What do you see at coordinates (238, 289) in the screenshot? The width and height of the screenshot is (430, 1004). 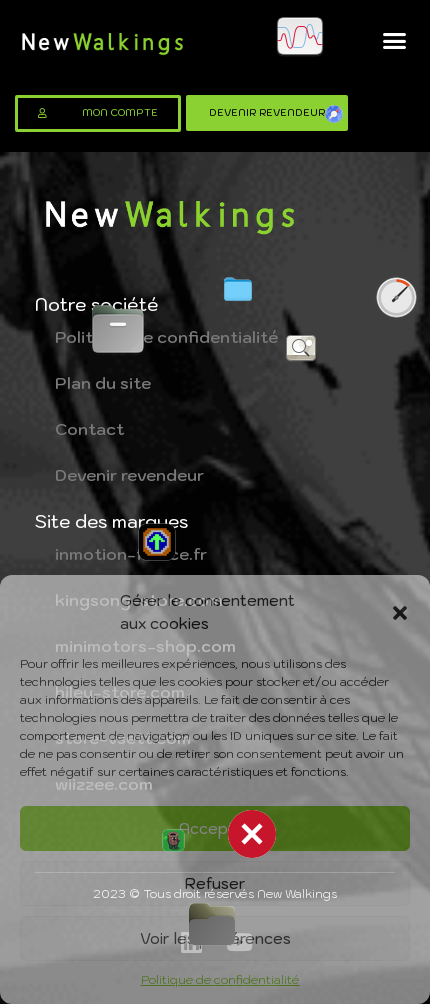 I see `open the folder app to browse files` at bounding box center [238, 289].